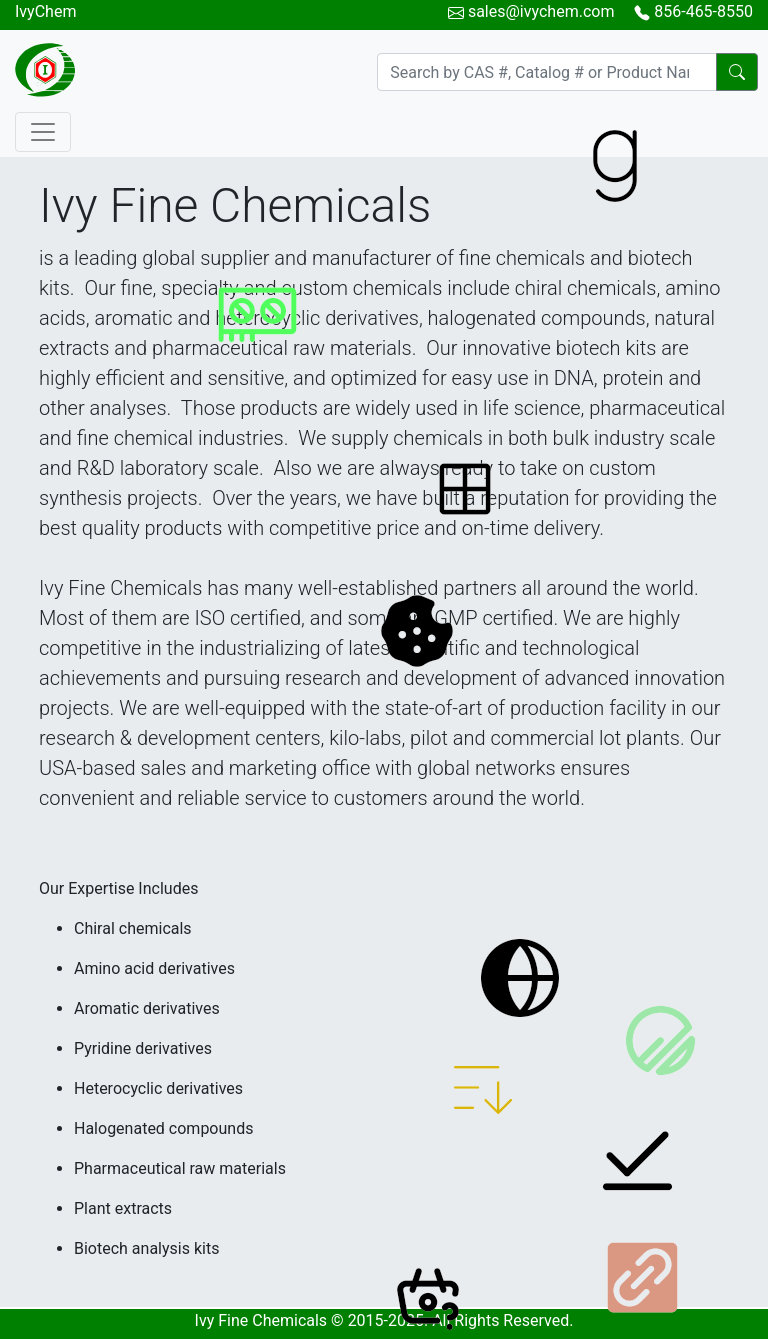 The height and width of the screenshot is (1339, 768). Describe the element at coordinates (520, 978) in the screenshot. I see `switch to global or worldwide view` at that location.